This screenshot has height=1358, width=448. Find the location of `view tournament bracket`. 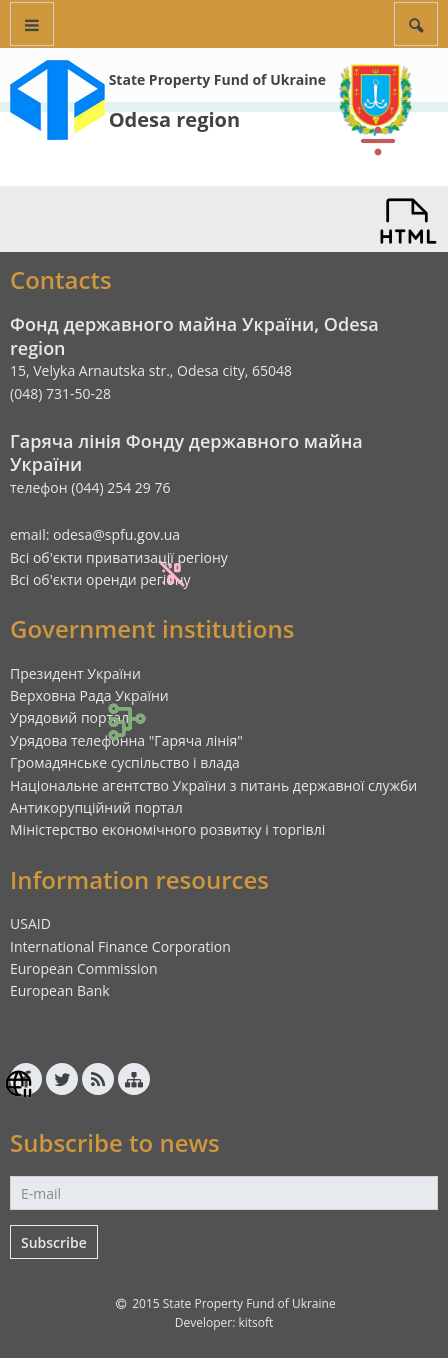

view tournament bracket is located at coordinates (127, 722).